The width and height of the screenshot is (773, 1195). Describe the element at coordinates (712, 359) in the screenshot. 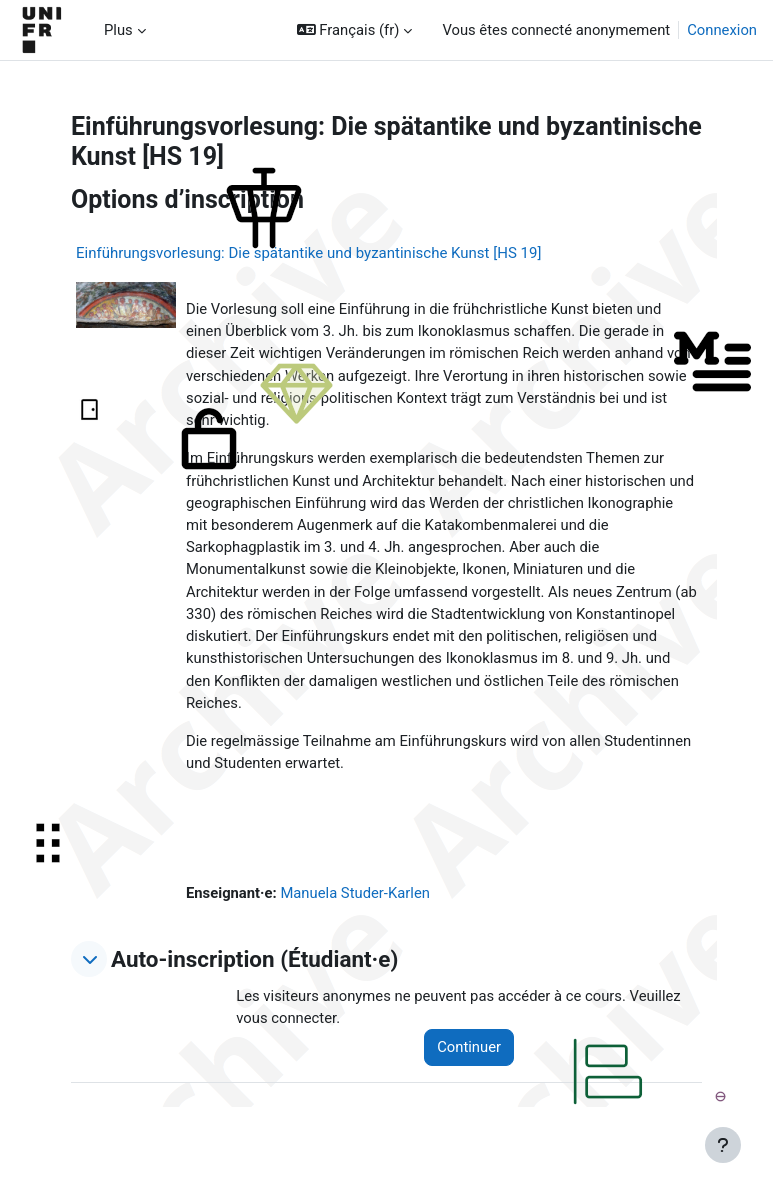

I see `read article on medium` at that location.